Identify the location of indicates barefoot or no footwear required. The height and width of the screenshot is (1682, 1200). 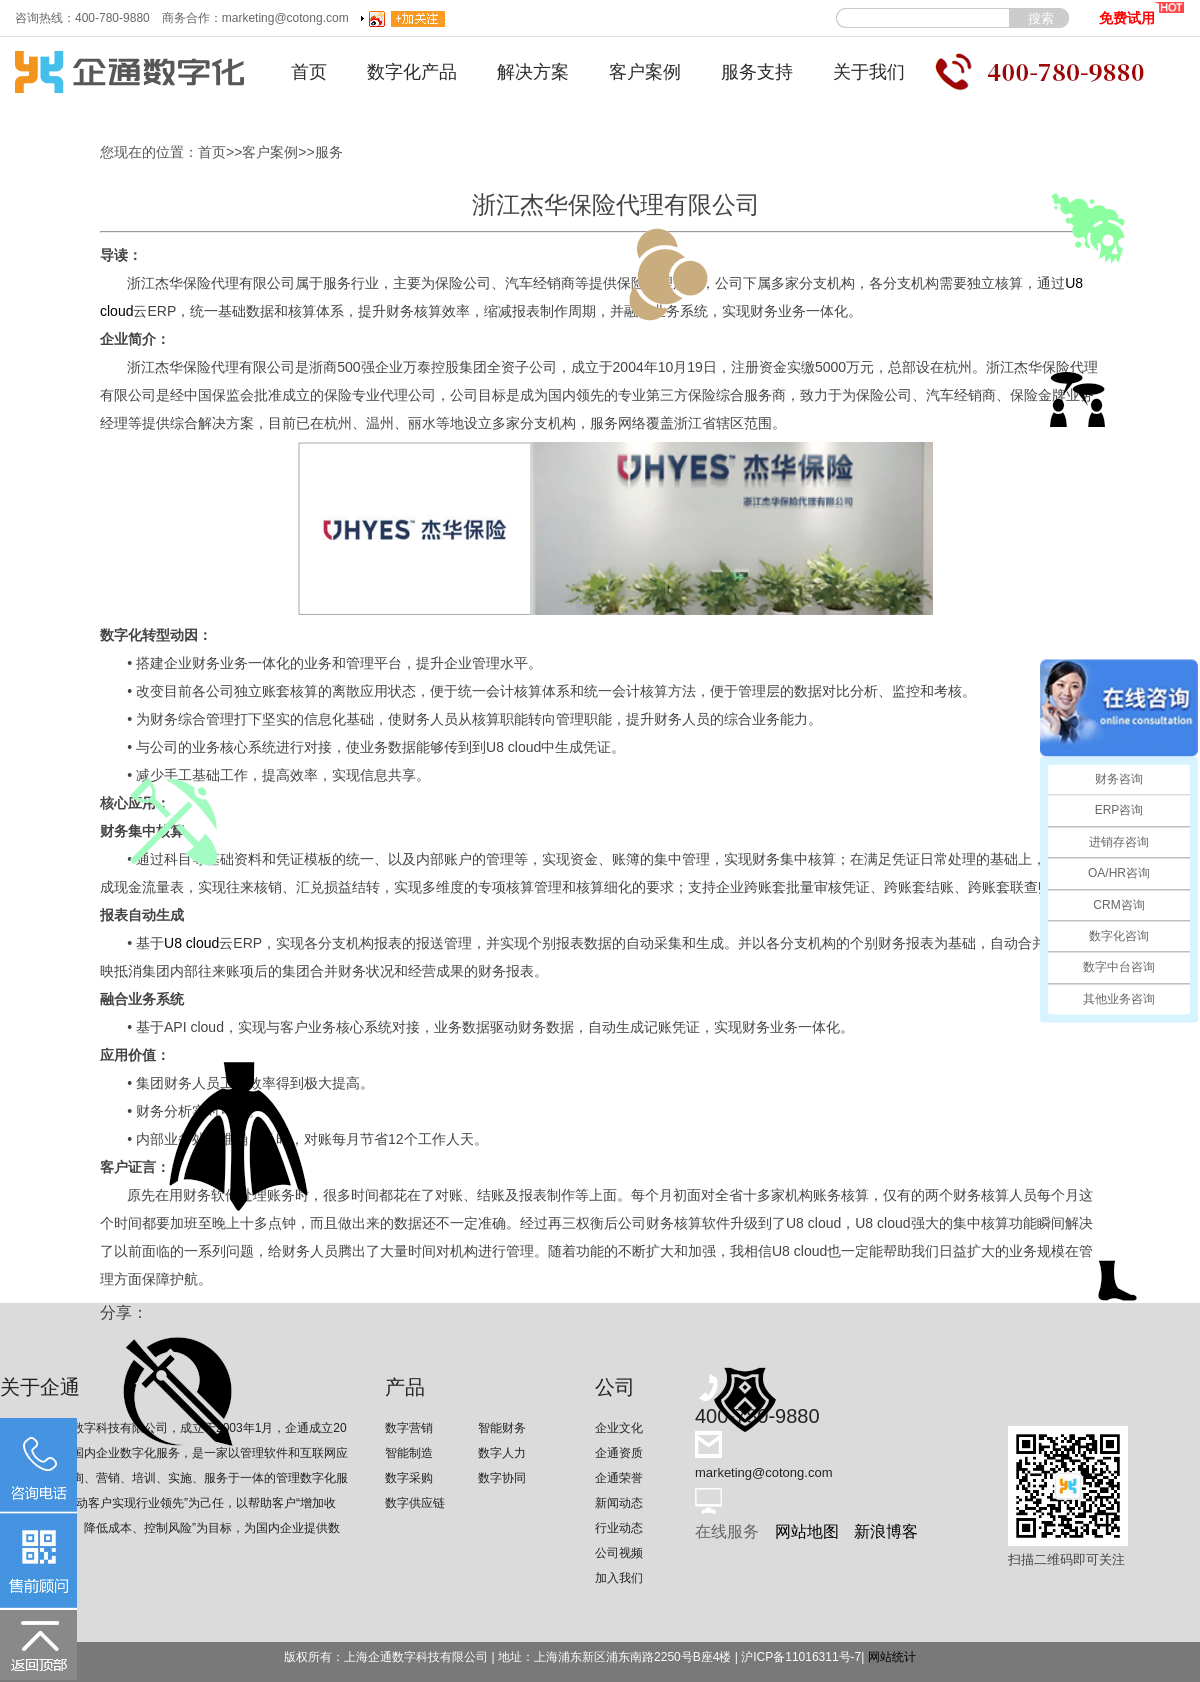
(1116, 1280).